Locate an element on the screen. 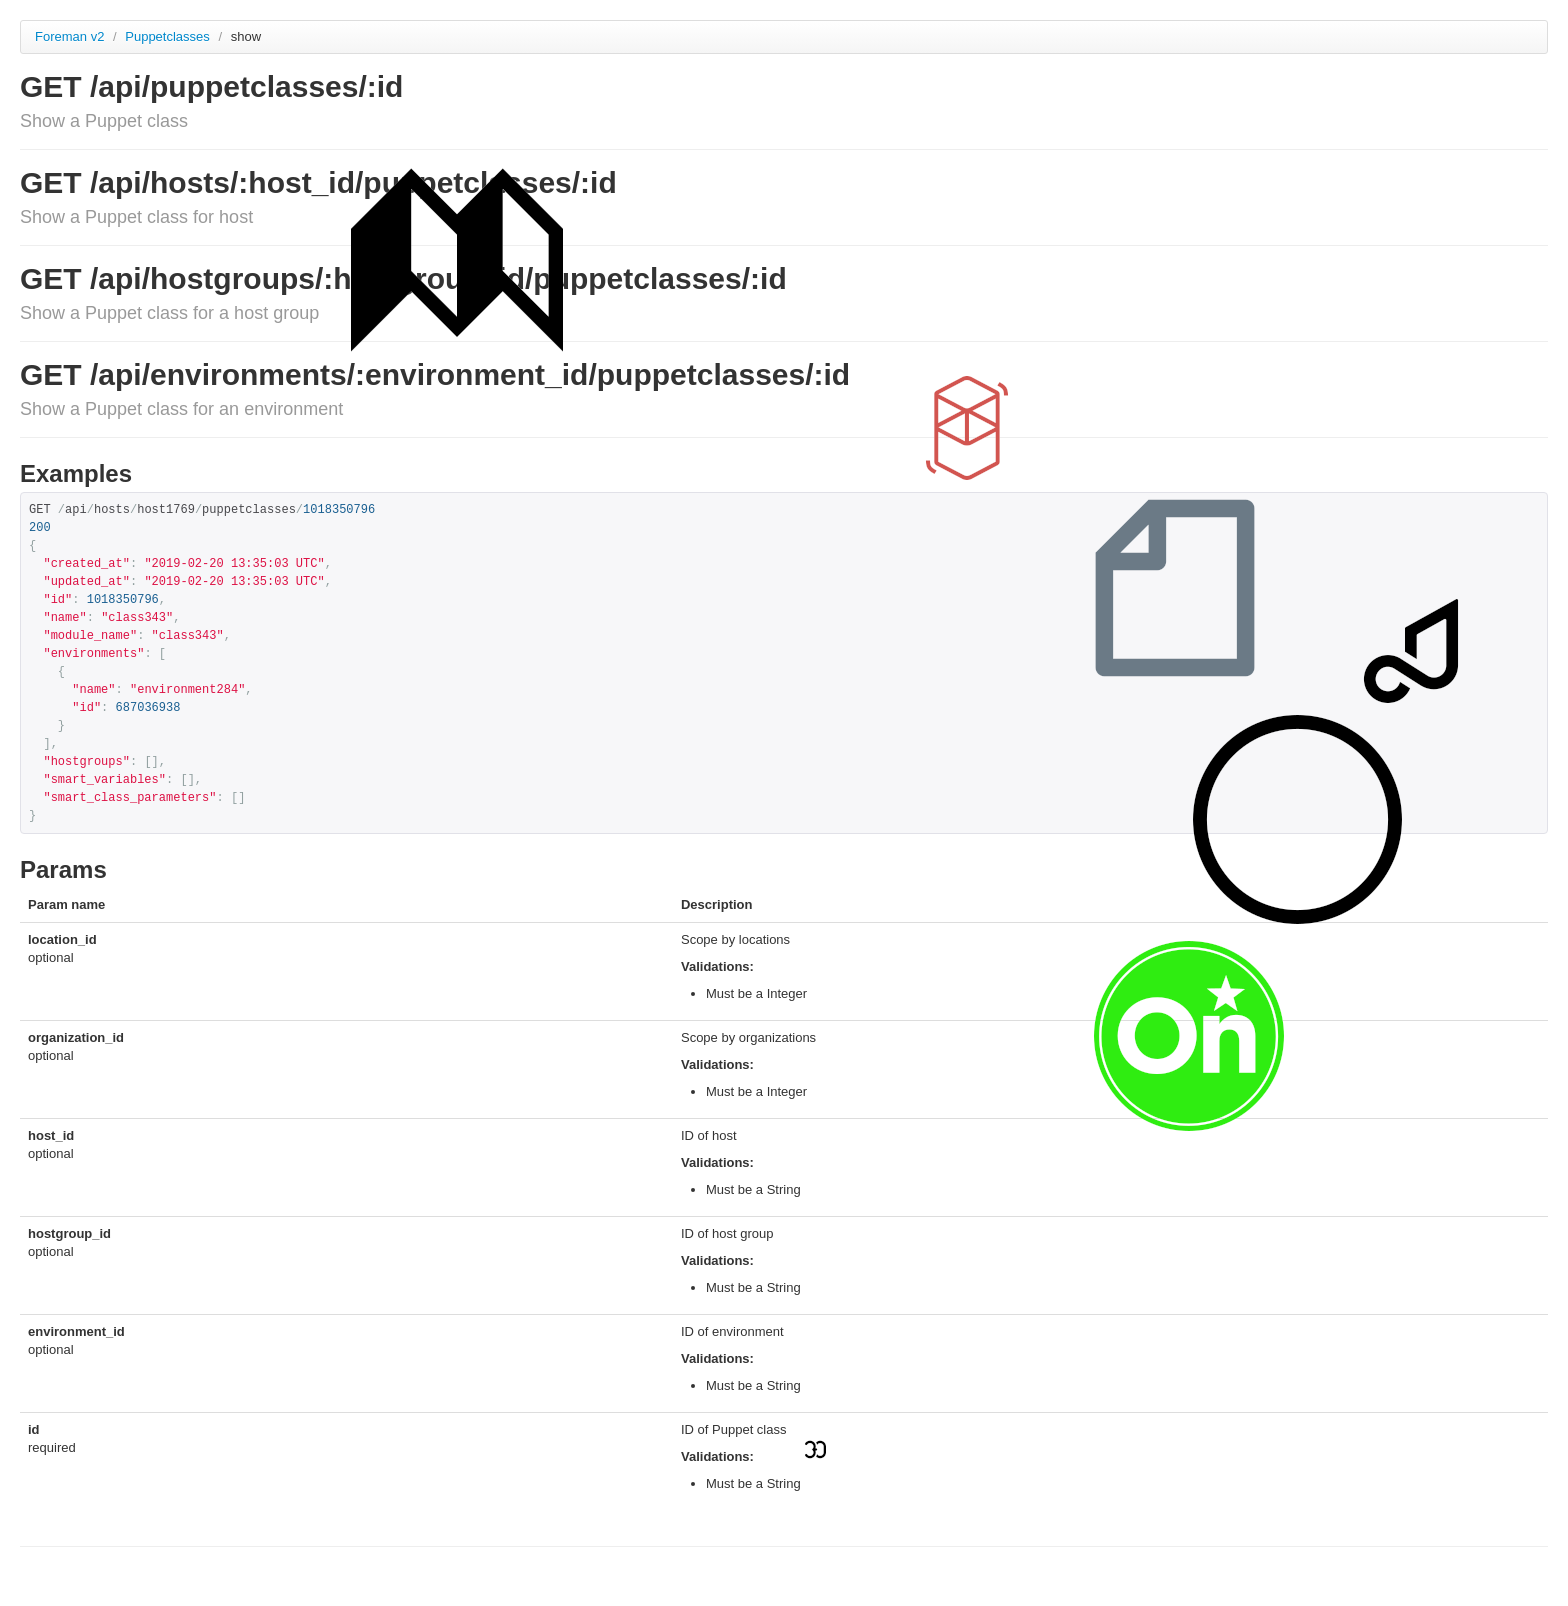 The width and height of the screenshot is (1568, 1606). open the Pretzel app is located at coordinates (1411, 651).